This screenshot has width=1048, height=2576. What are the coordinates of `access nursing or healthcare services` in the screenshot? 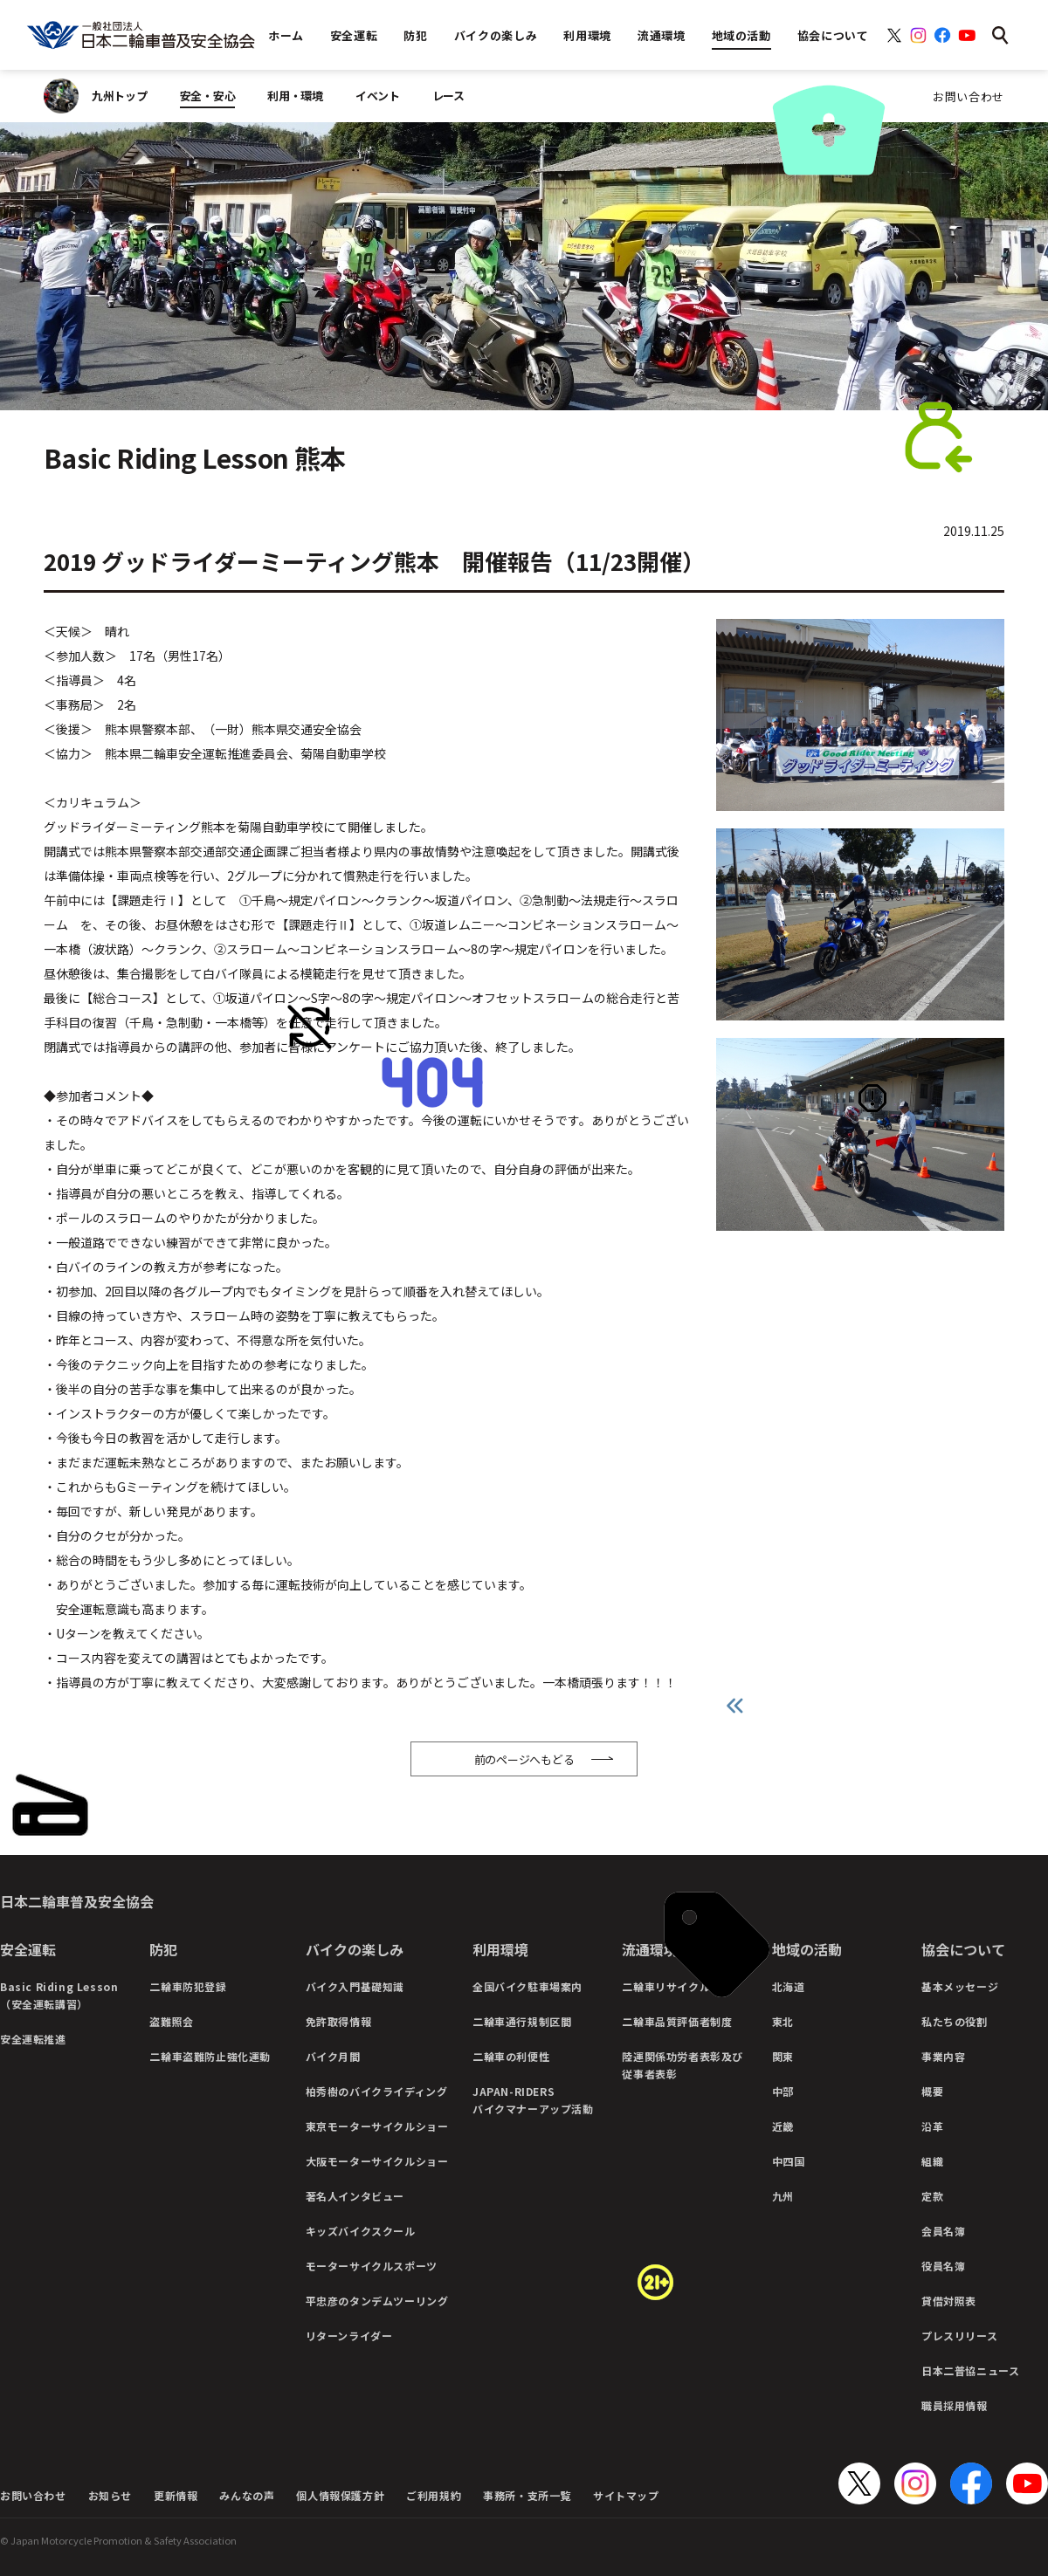 It's located at (829, 130).